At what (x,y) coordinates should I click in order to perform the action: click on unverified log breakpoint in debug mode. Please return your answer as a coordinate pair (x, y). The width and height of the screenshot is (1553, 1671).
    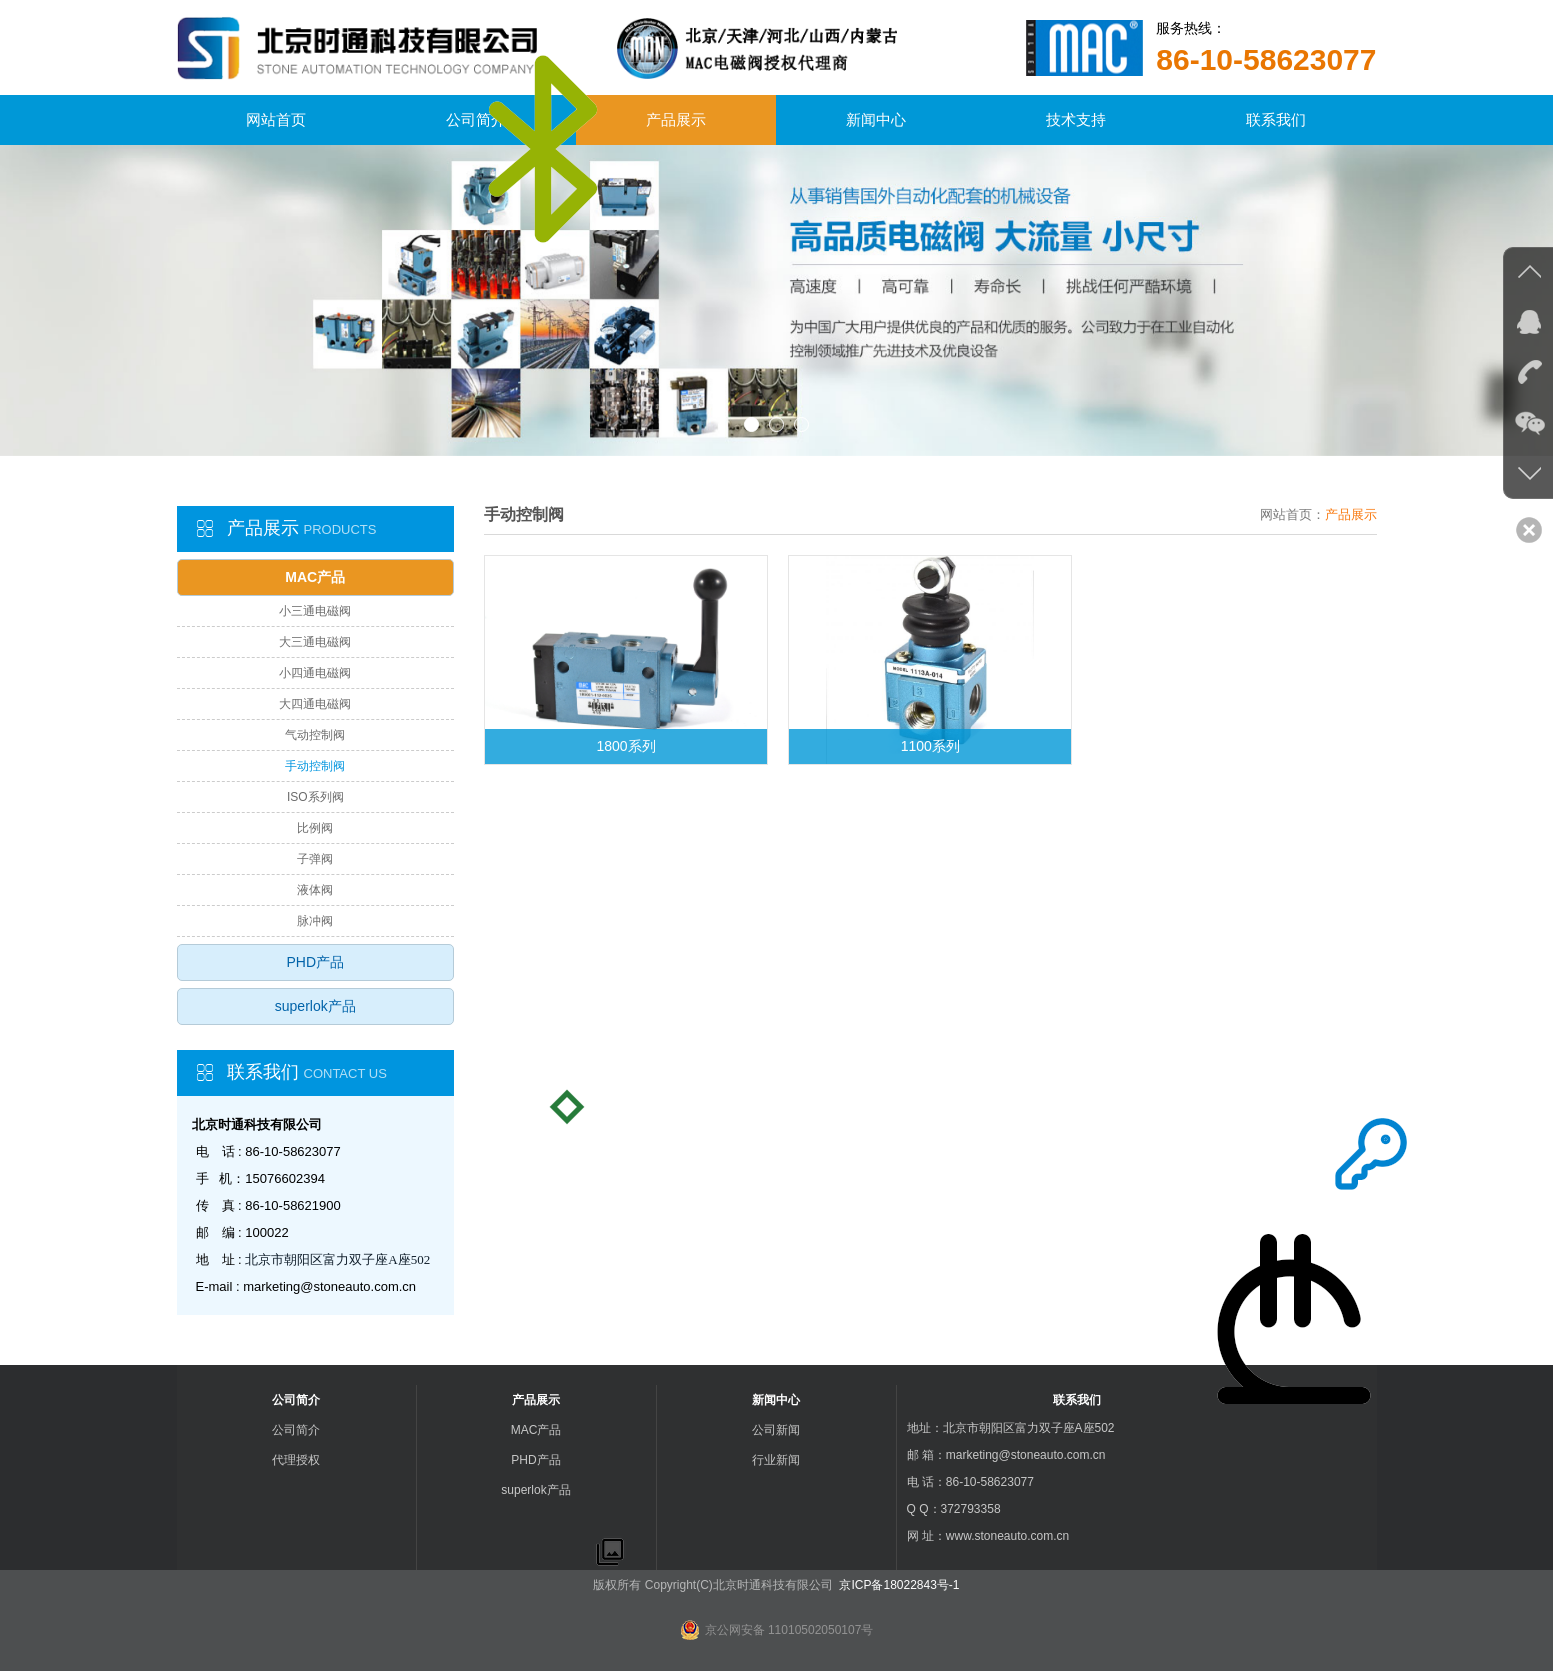
    Looking at the image, I should click on (567, 1107).